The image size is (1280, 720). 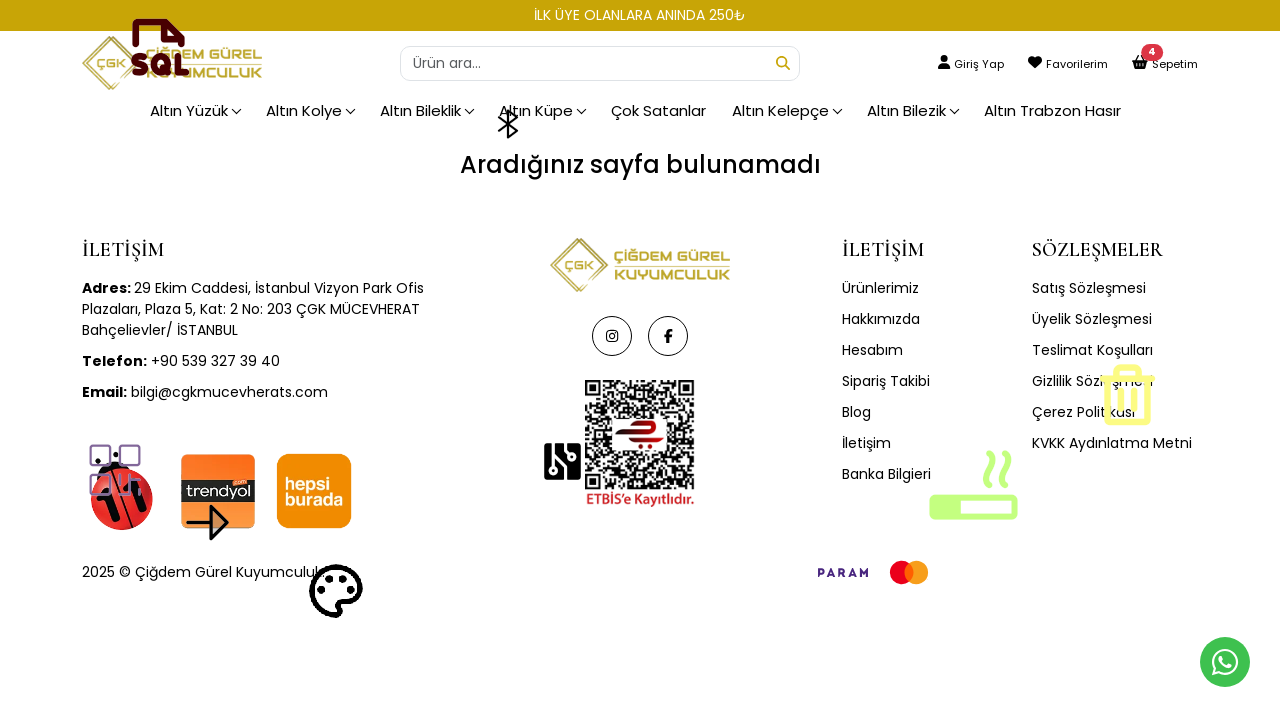 I want to click on open or view an SQL database file, so click(x=158, y=49).